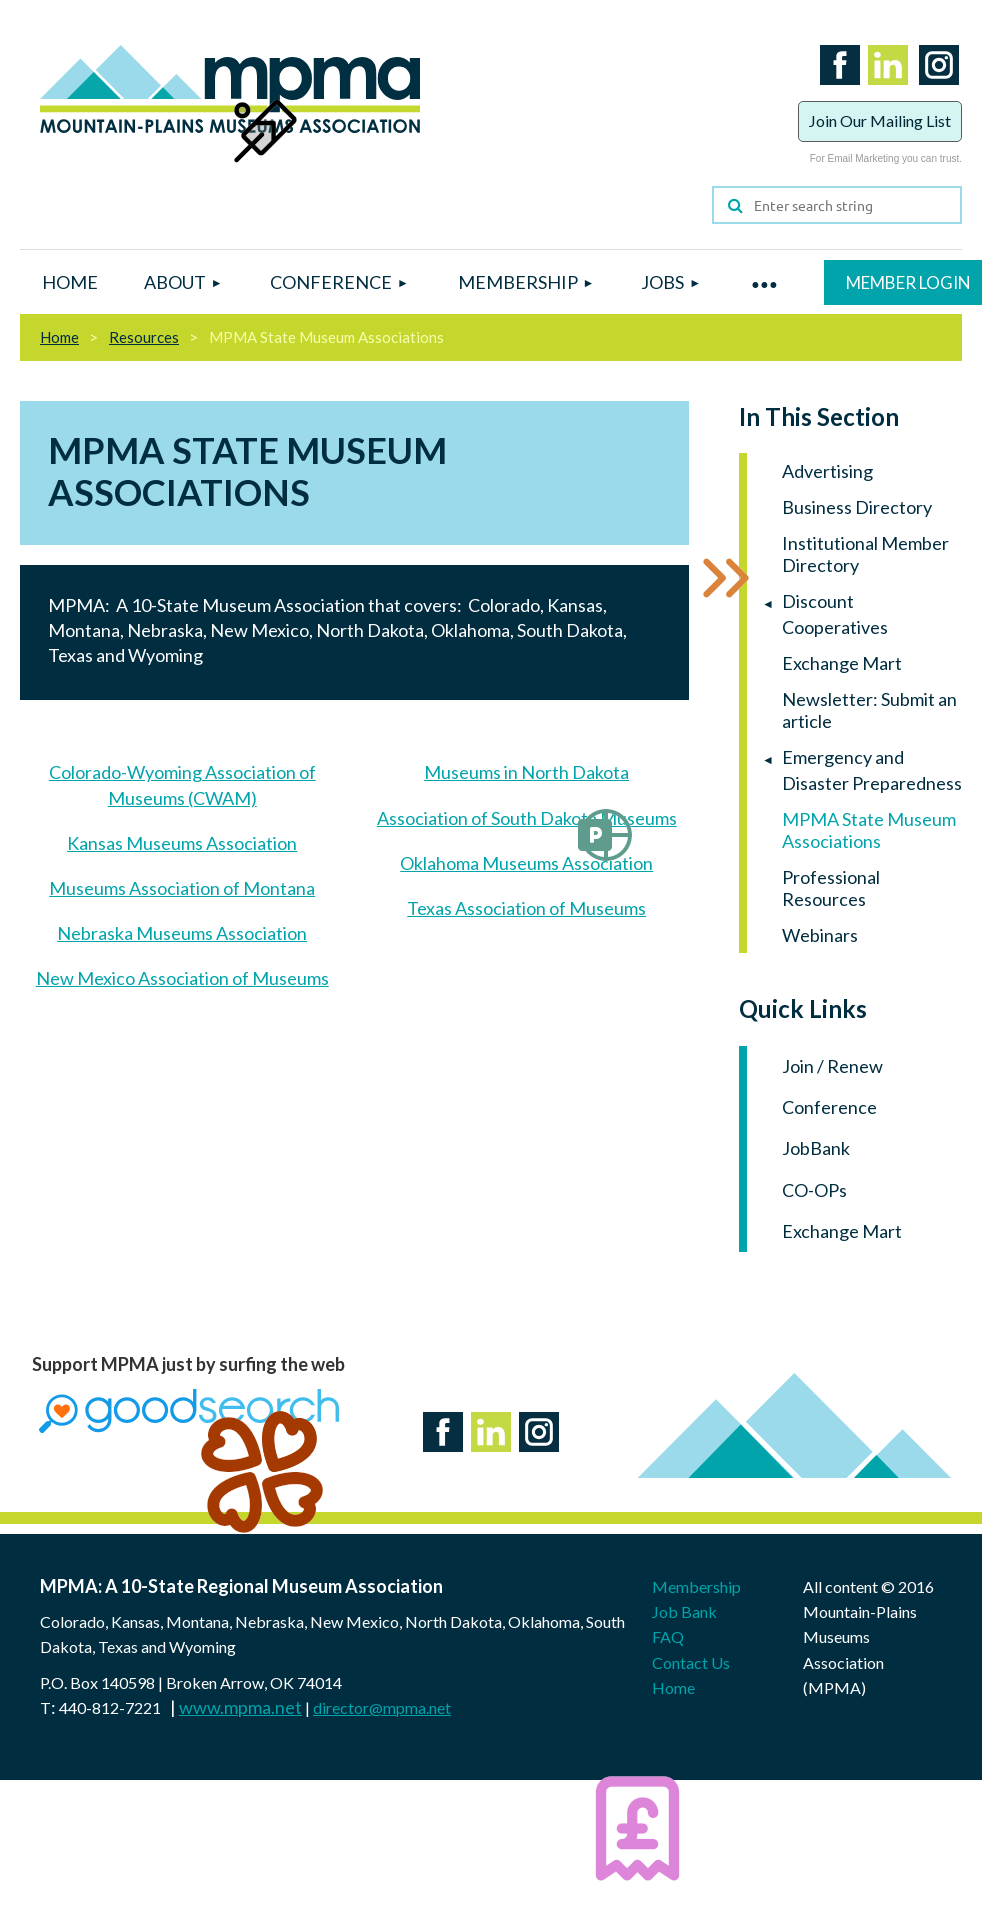 The image size is (982, 1920). Describe the element at coordinates (604, 835) in the screenshot. I see `open Microsoft PowerPoint` at that location.